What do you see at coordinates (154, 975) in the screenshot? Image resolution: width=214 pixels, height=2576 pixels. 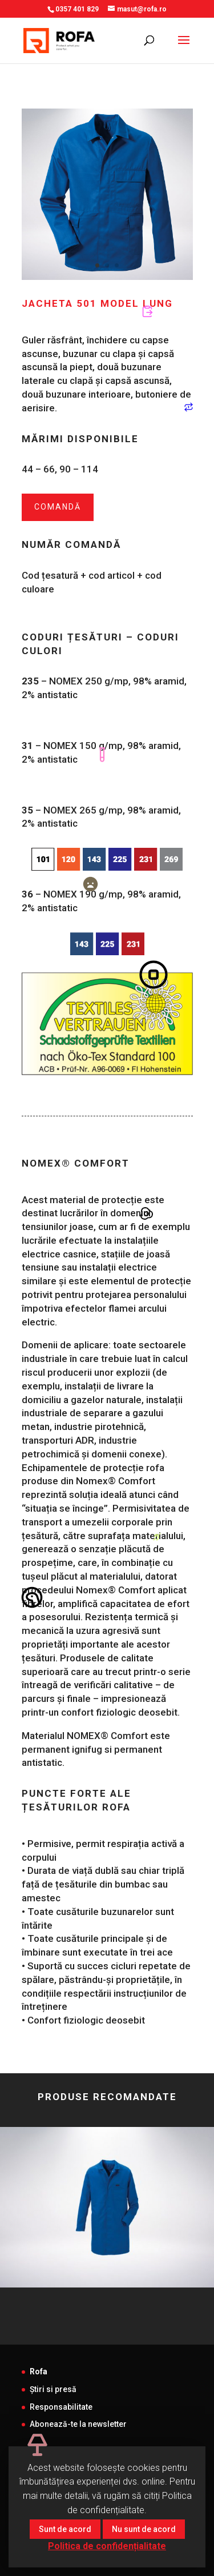 I see `stop playback or recording` at bounding box center [154, 975].